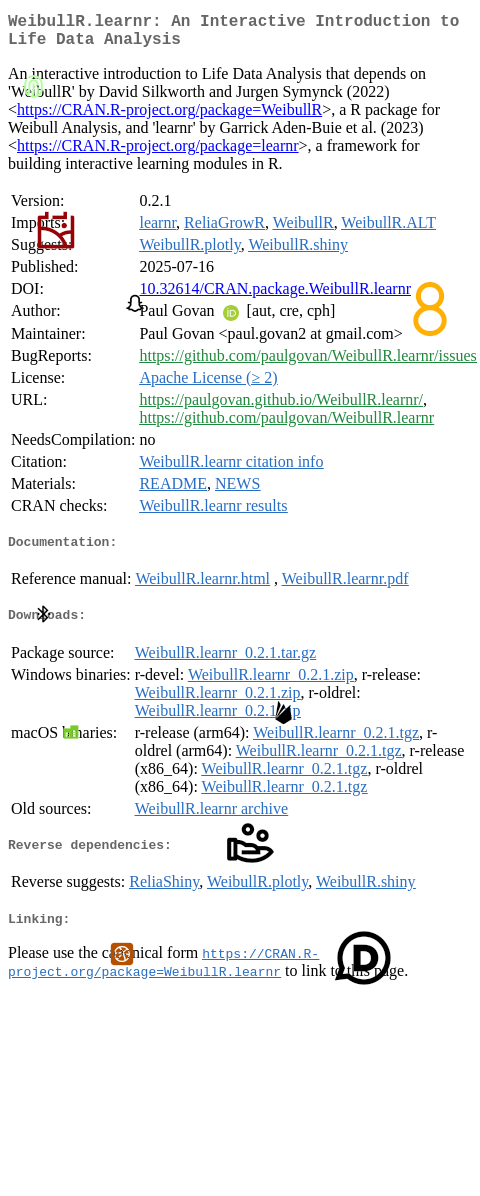 The image size is (480, 1196). What do you see at coordinates (250, 844) in the screenshot?
I see `make a payment or tip` at bounding box center [250, 844].